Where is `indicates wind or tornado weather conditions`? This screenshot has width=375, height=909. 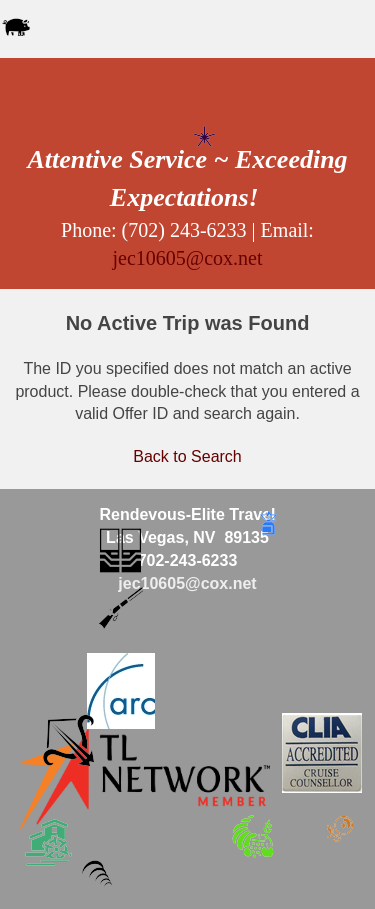
indicates wind or tornado weather conditions is located at coordinates (97, 874).